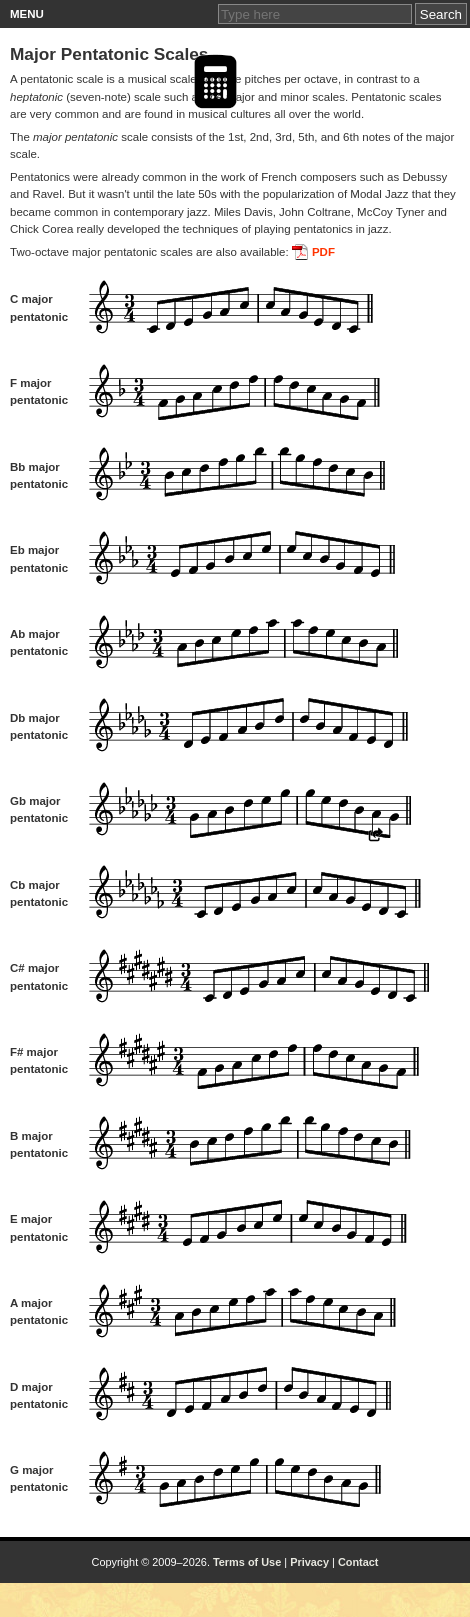 This screenshot has width=470, height=1617. I want to click on share content to another app or platform, so click(375, 834).